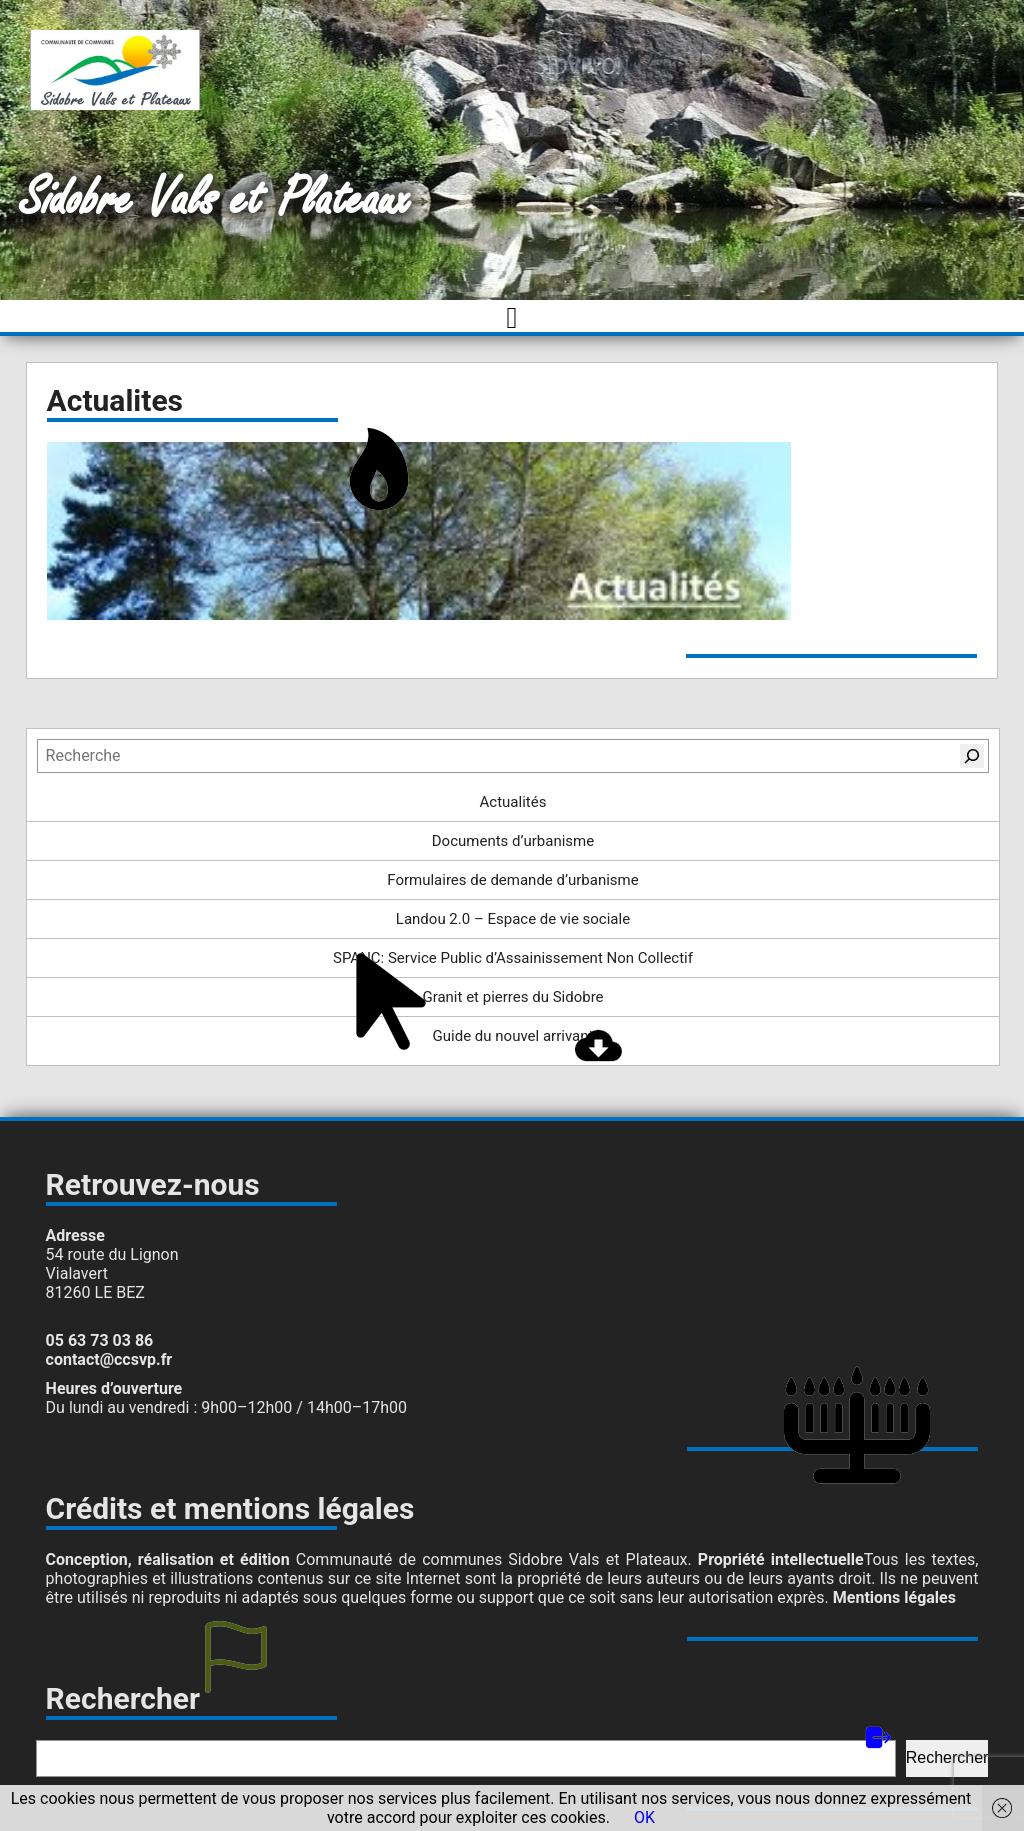  What do you see at coordinates (857, 1425) in the screenshot?
I see `indicates Hanukkah-related content or events` at bounding box center [857, 1425].